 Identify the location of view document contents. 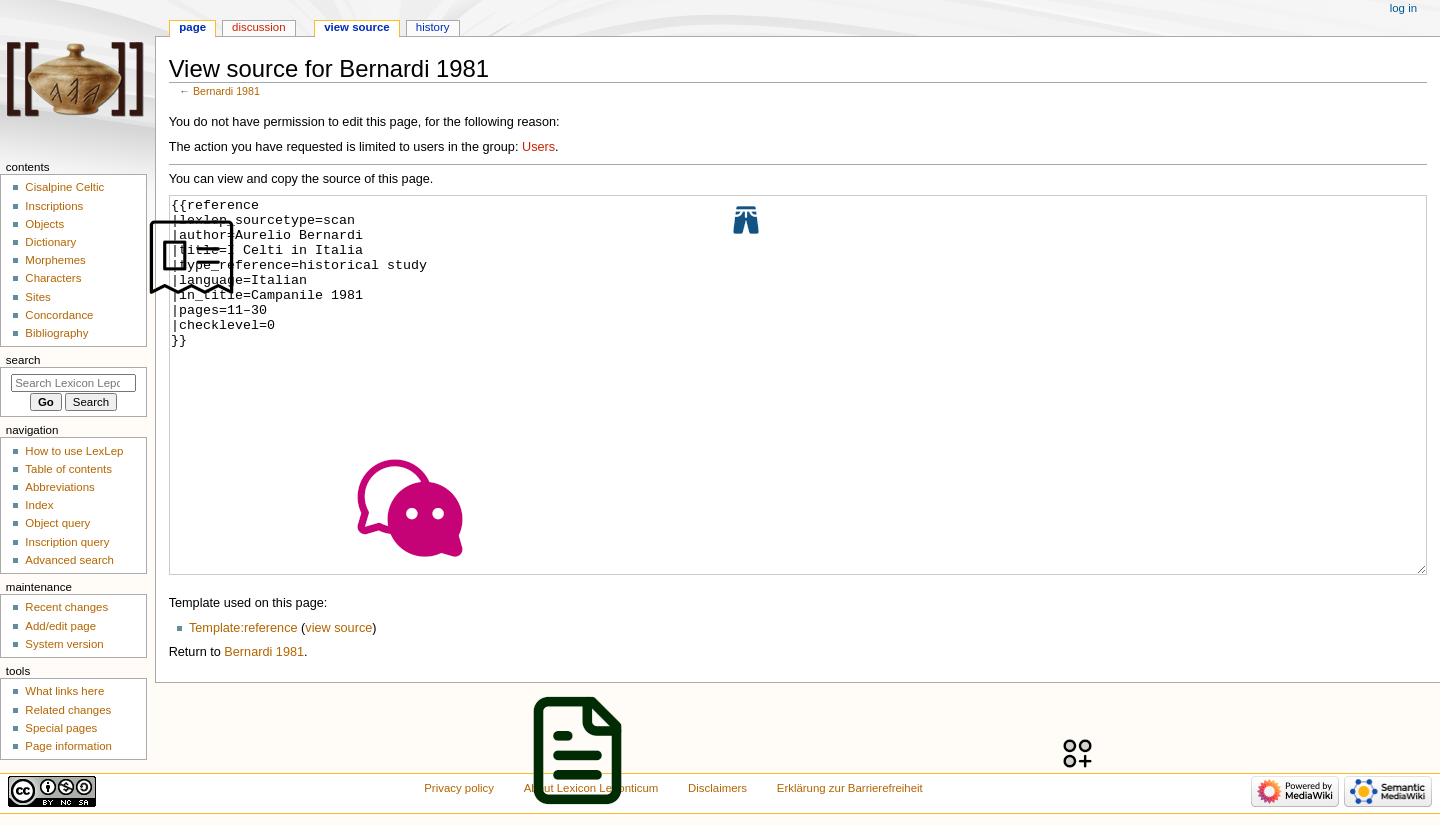
(577, 750).